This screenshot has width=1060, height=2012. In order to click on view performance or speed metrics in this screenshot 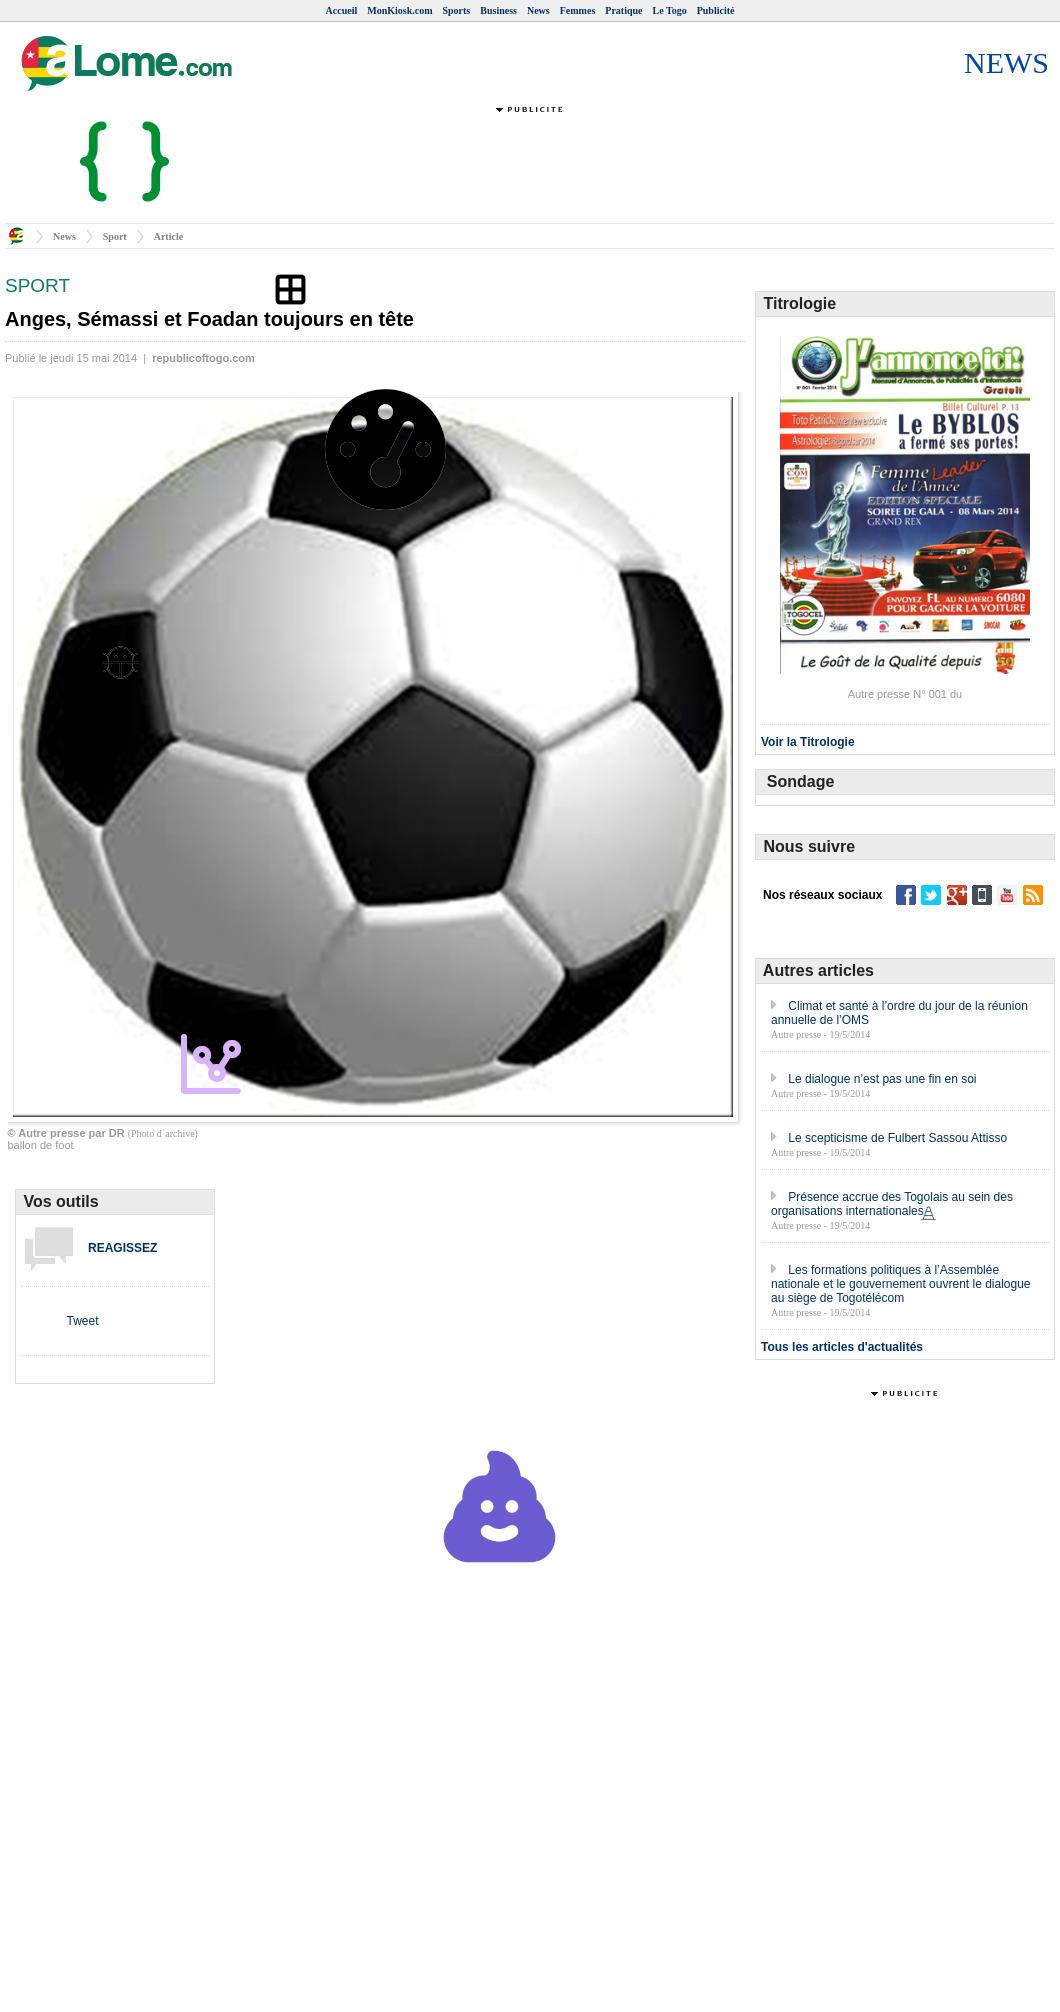, I will do `click(385, 449)`.